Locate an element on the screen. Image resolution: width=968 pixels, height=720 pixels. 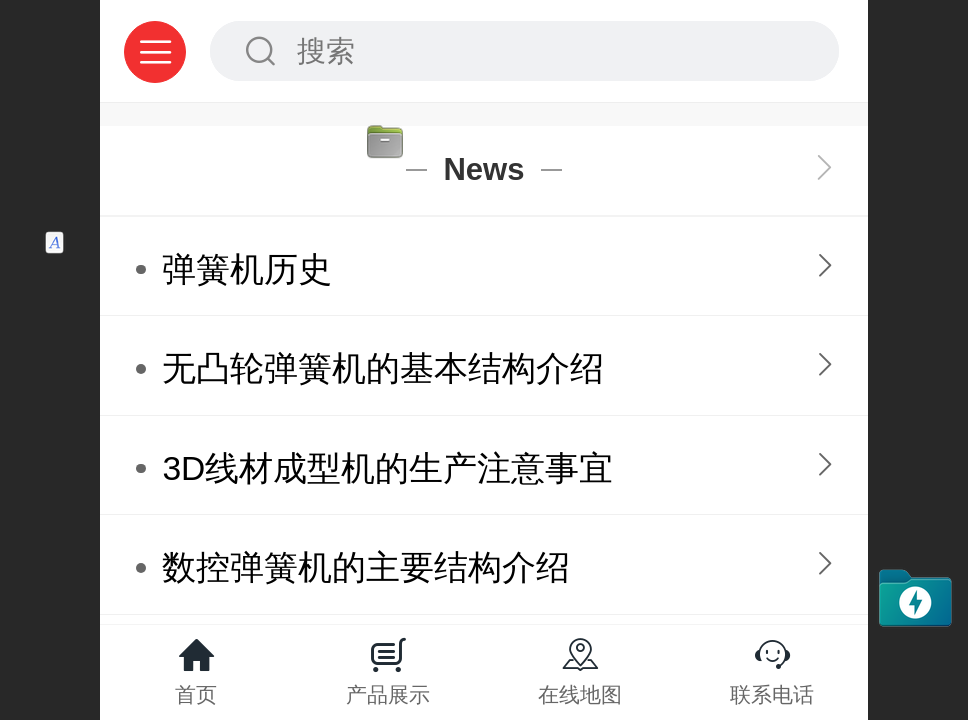
a font file or typography document is located at coordinates (54, 242).